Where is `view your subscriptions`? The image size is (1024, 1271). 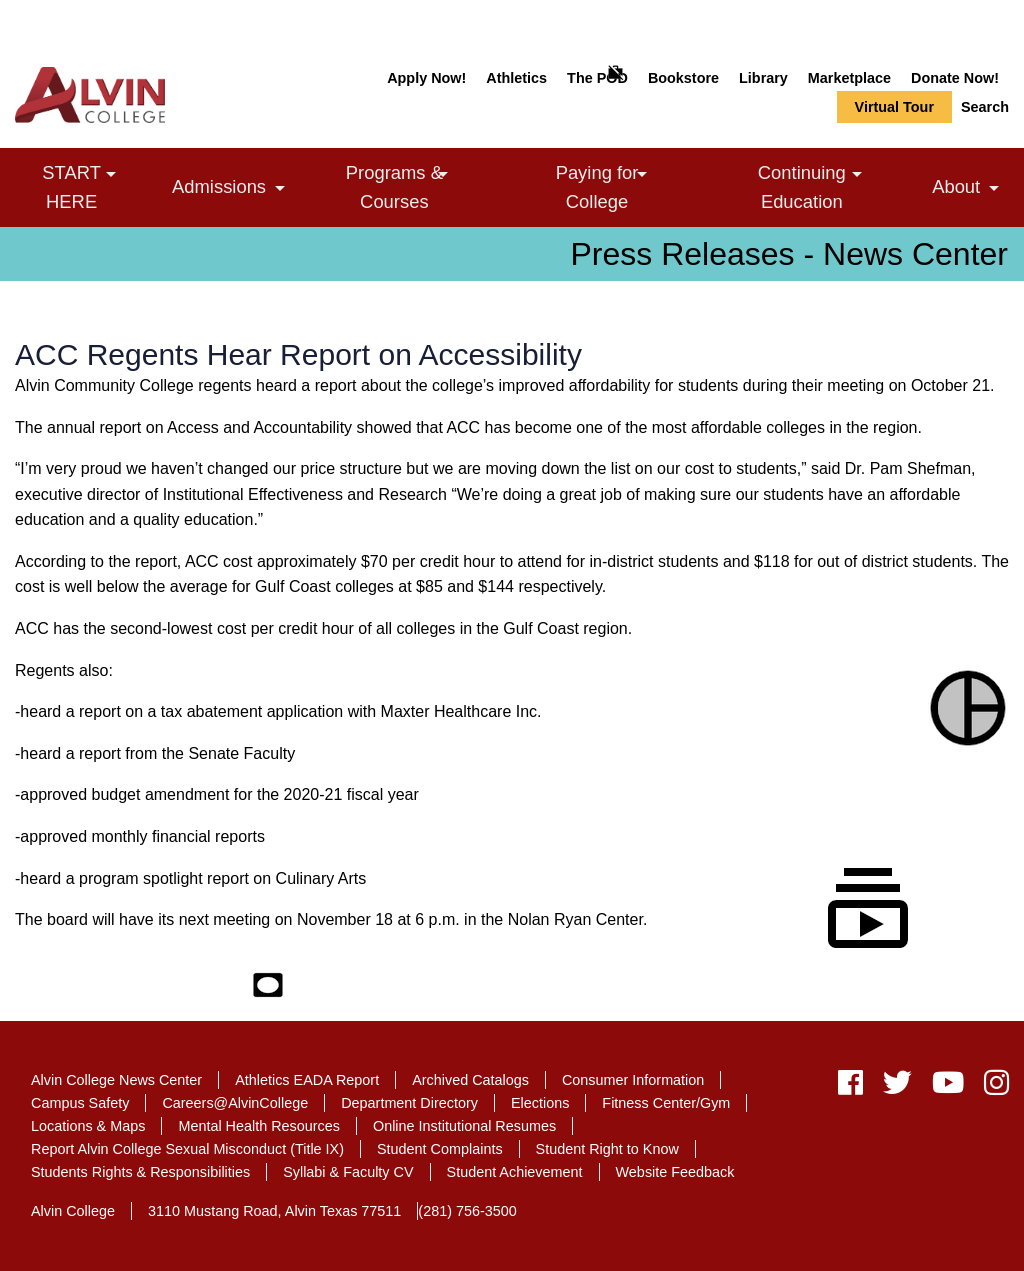 view your subscriptions is located at coordinates (868, 908).